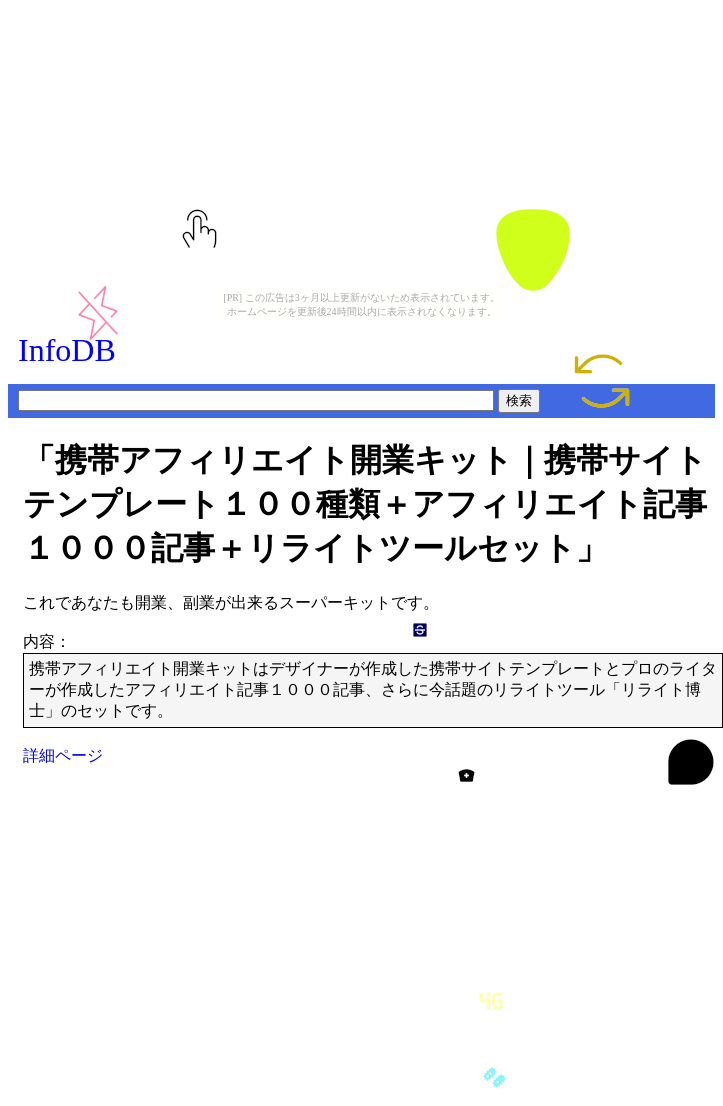 The image size is (723, 1106). What do you see at coordinates (466, 775) in the screenshot?
I see `access nursing or healthcare services` at bounding box center [466, 775].